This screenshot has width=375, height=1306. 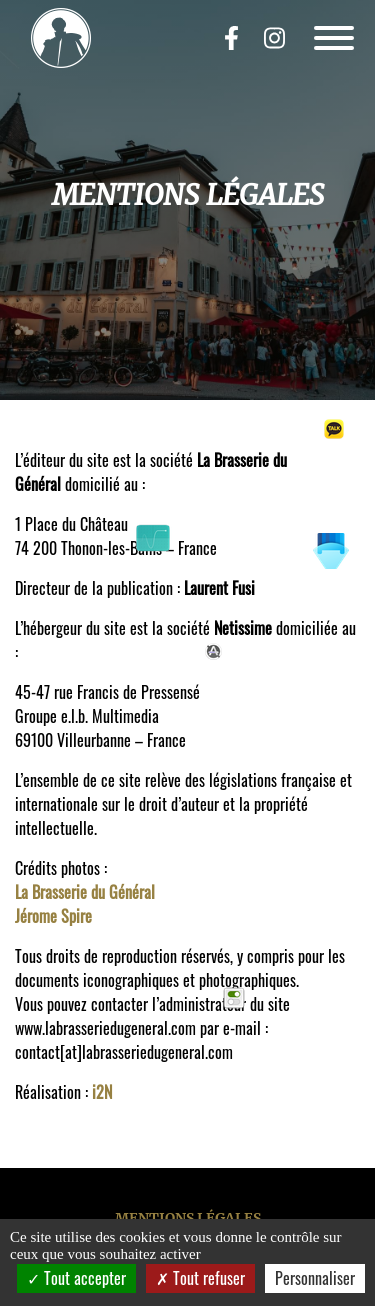 What do you see at coordinates (153, 538) in the screenshot?
I see `open system resource monitor` at bounding box center [153, 538].